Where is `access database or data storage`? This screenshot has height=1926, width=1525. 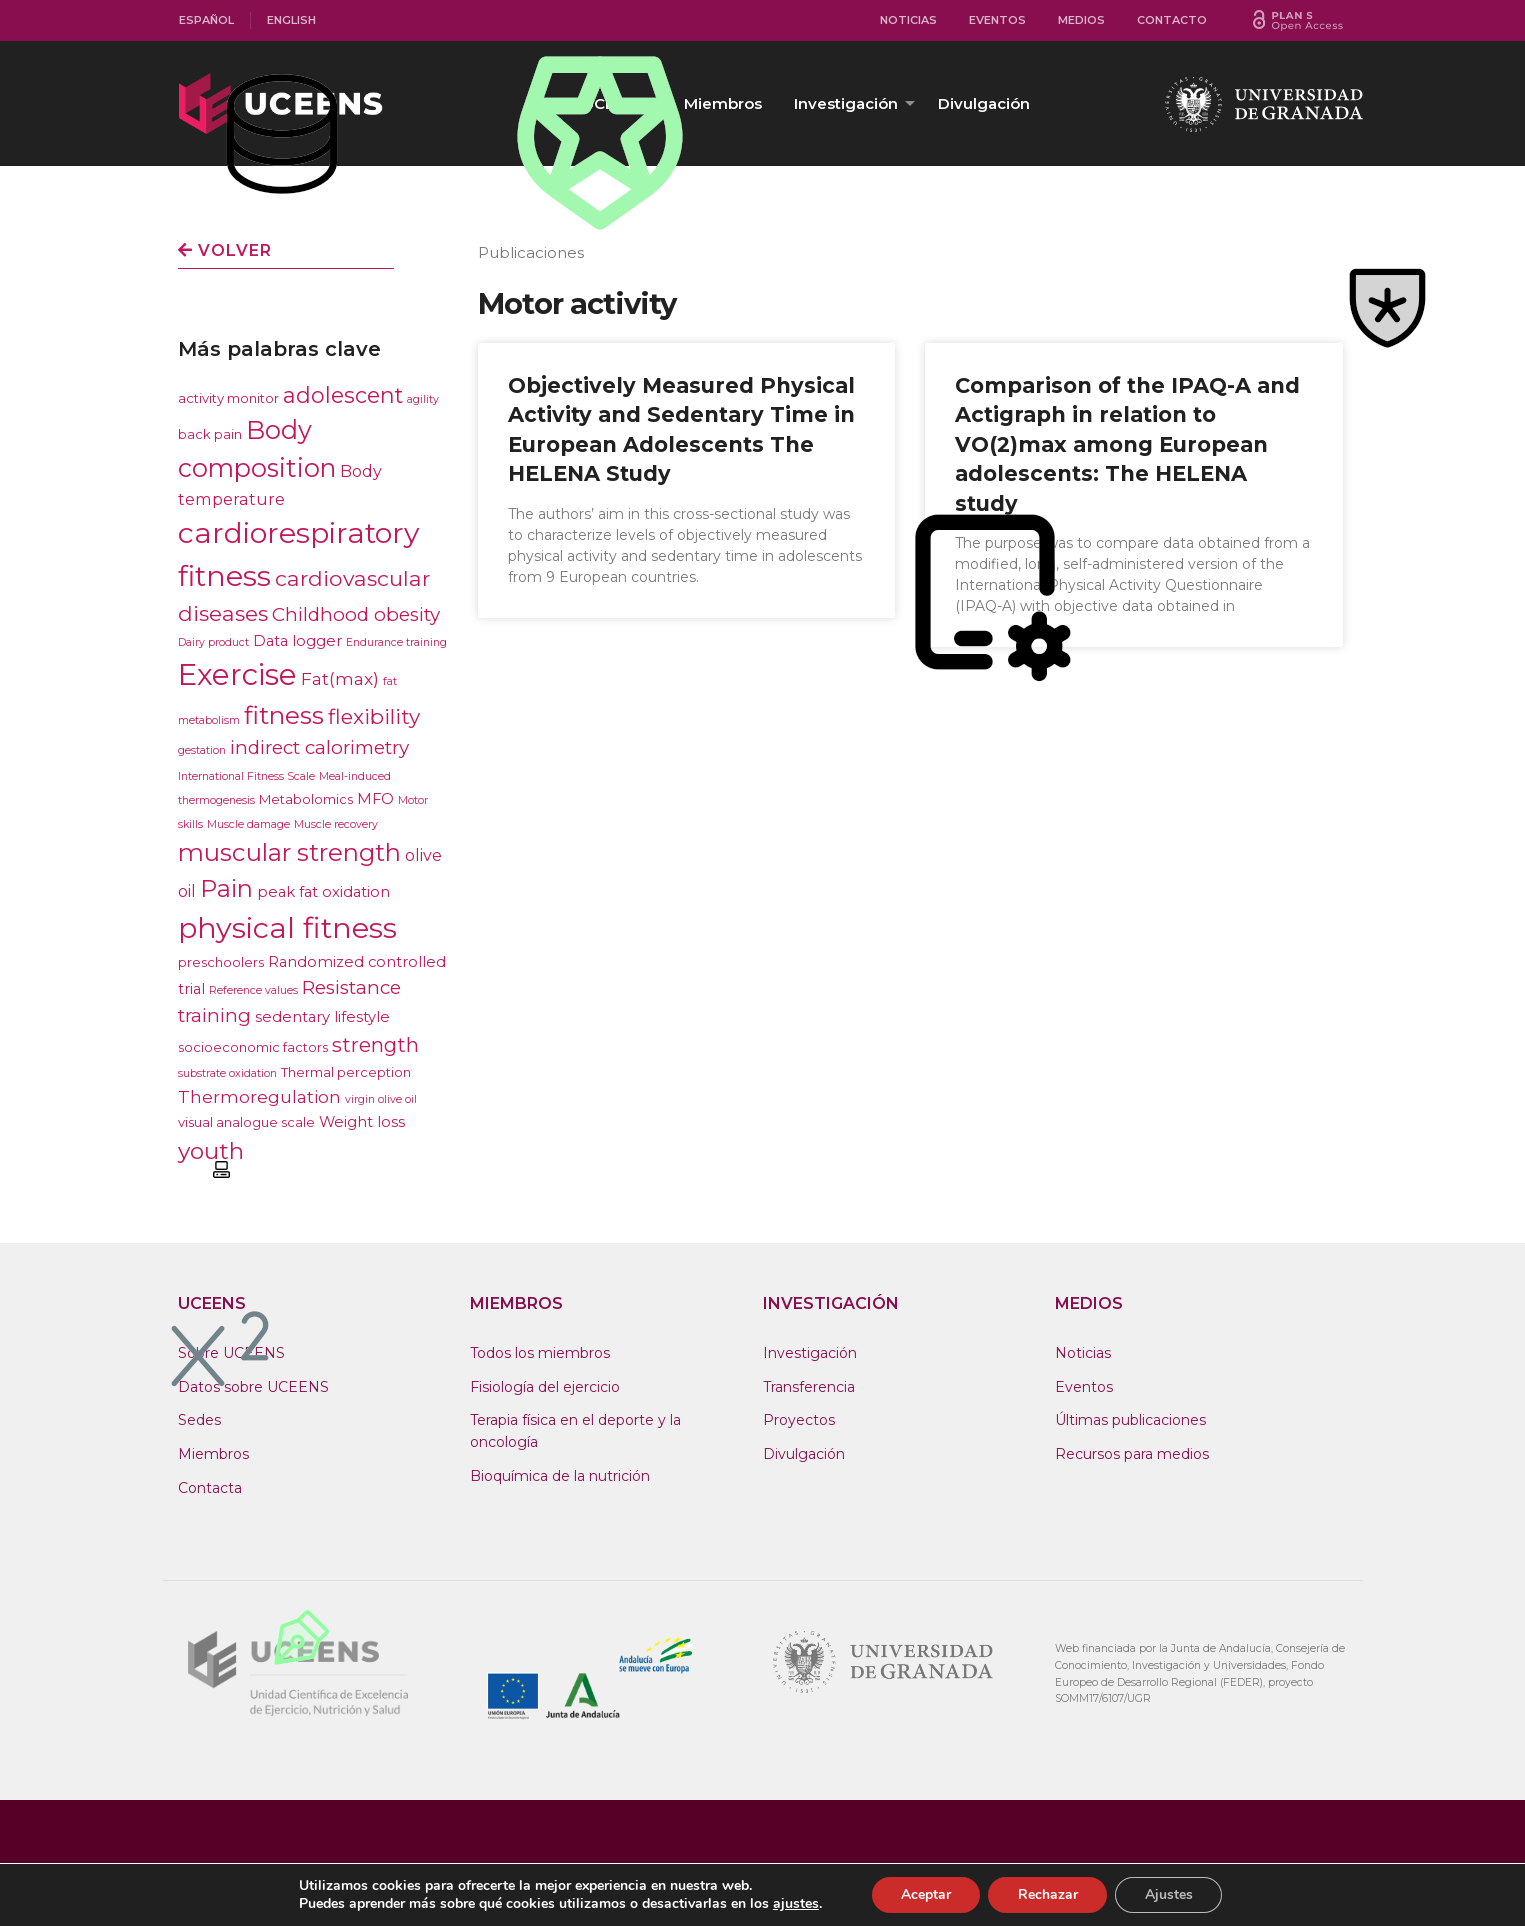 access database or data storage is located at coordinates (282, 134).